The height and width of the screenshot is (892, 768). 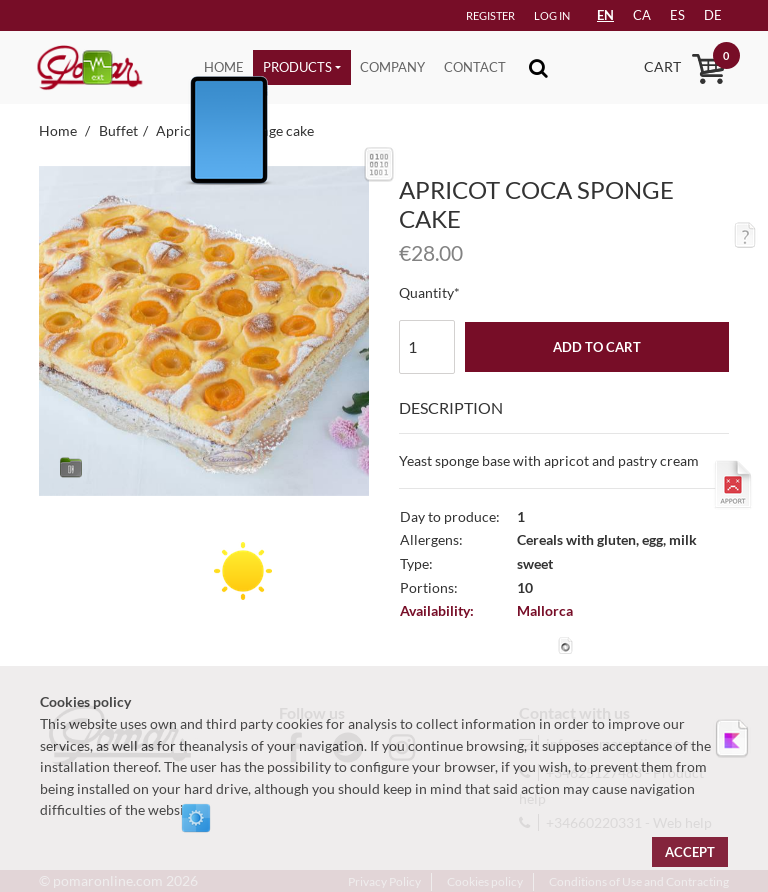 I want to click on access system application settings, so click(x=196, y=818).